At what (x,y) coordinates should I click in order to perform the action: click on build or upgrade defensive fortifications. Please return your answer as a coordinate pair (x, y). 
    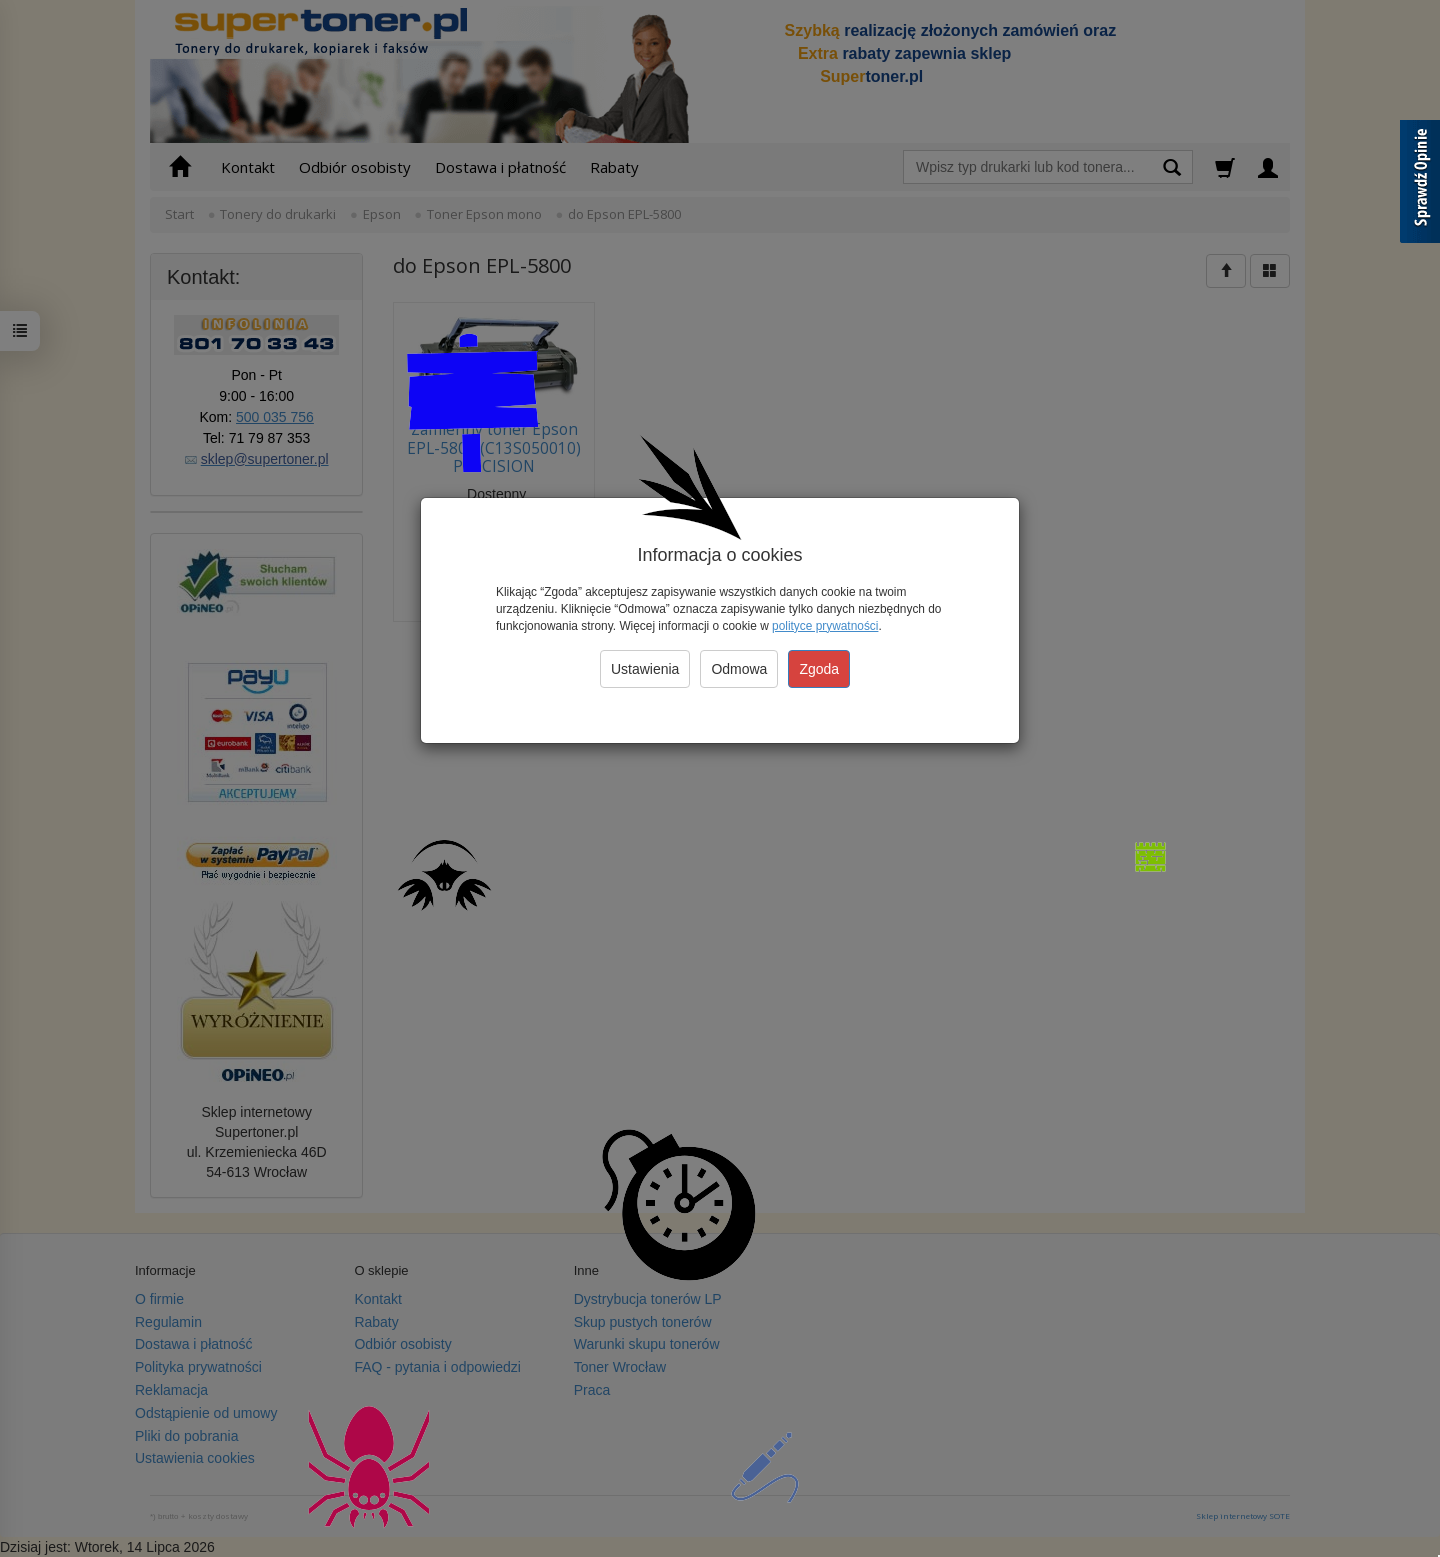
    Looking at the image, I should click on (1150, 856).